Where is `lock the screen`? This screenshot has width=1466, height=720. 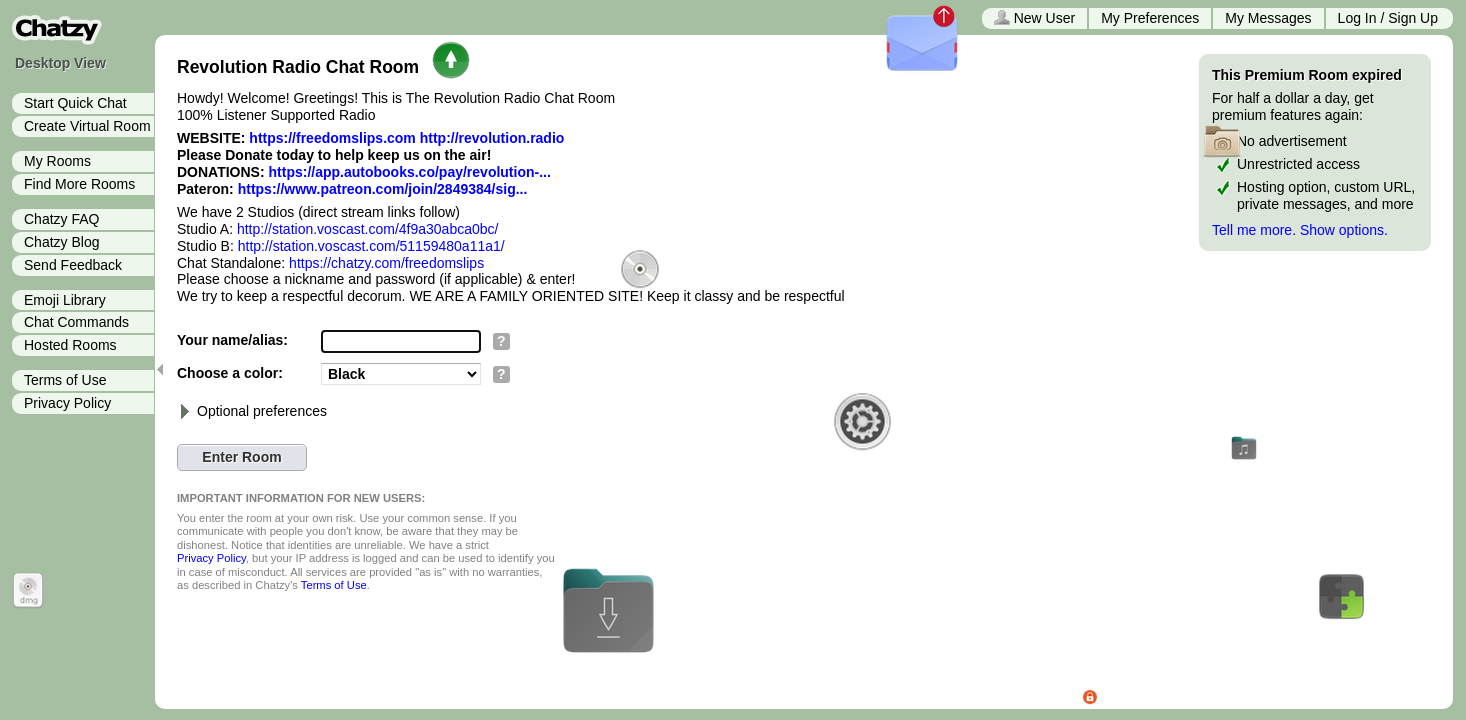
lock the screen is located at coordinates (1090, 697).